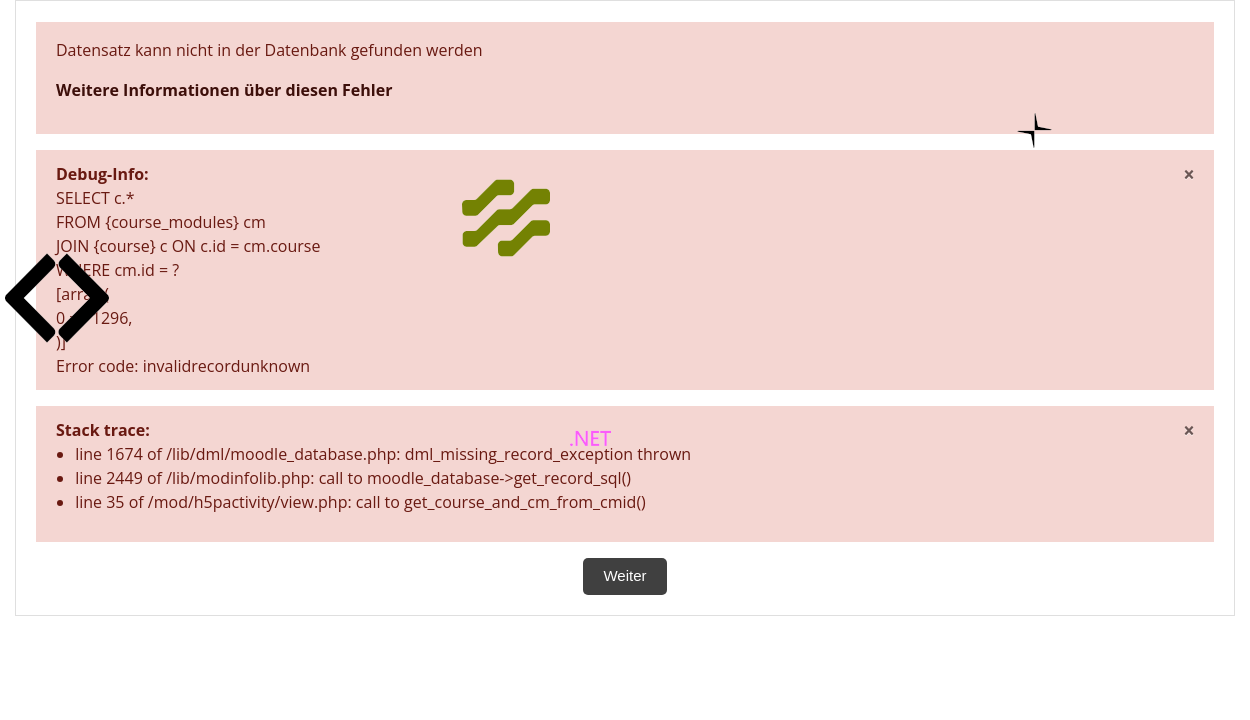 Image resolution: width=1250 pixels, height=720 pixels. Describe the element at coordinates (57, 298) in the screenshot. I see `open the Sam's Club app` at that location.